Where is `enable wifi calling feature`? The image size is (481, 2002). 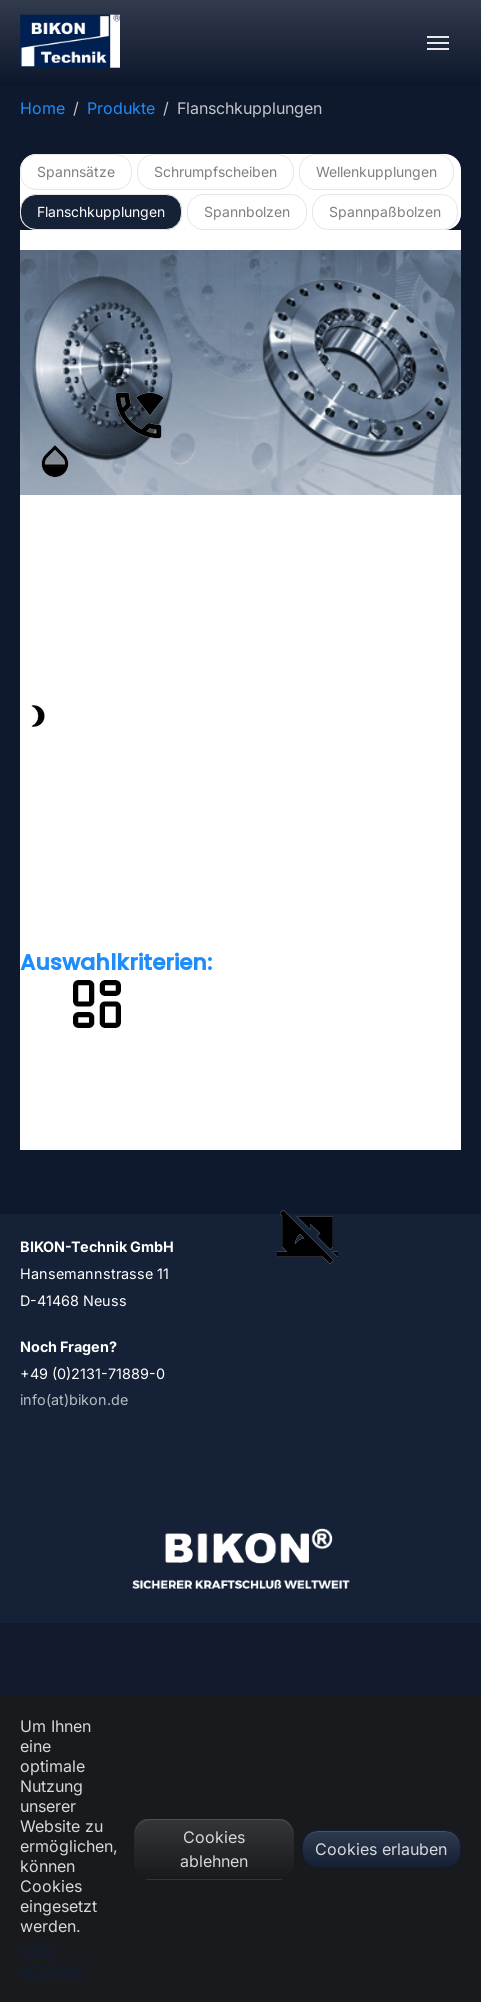 enable wifi calling feature is located at coordinates (138, 415).